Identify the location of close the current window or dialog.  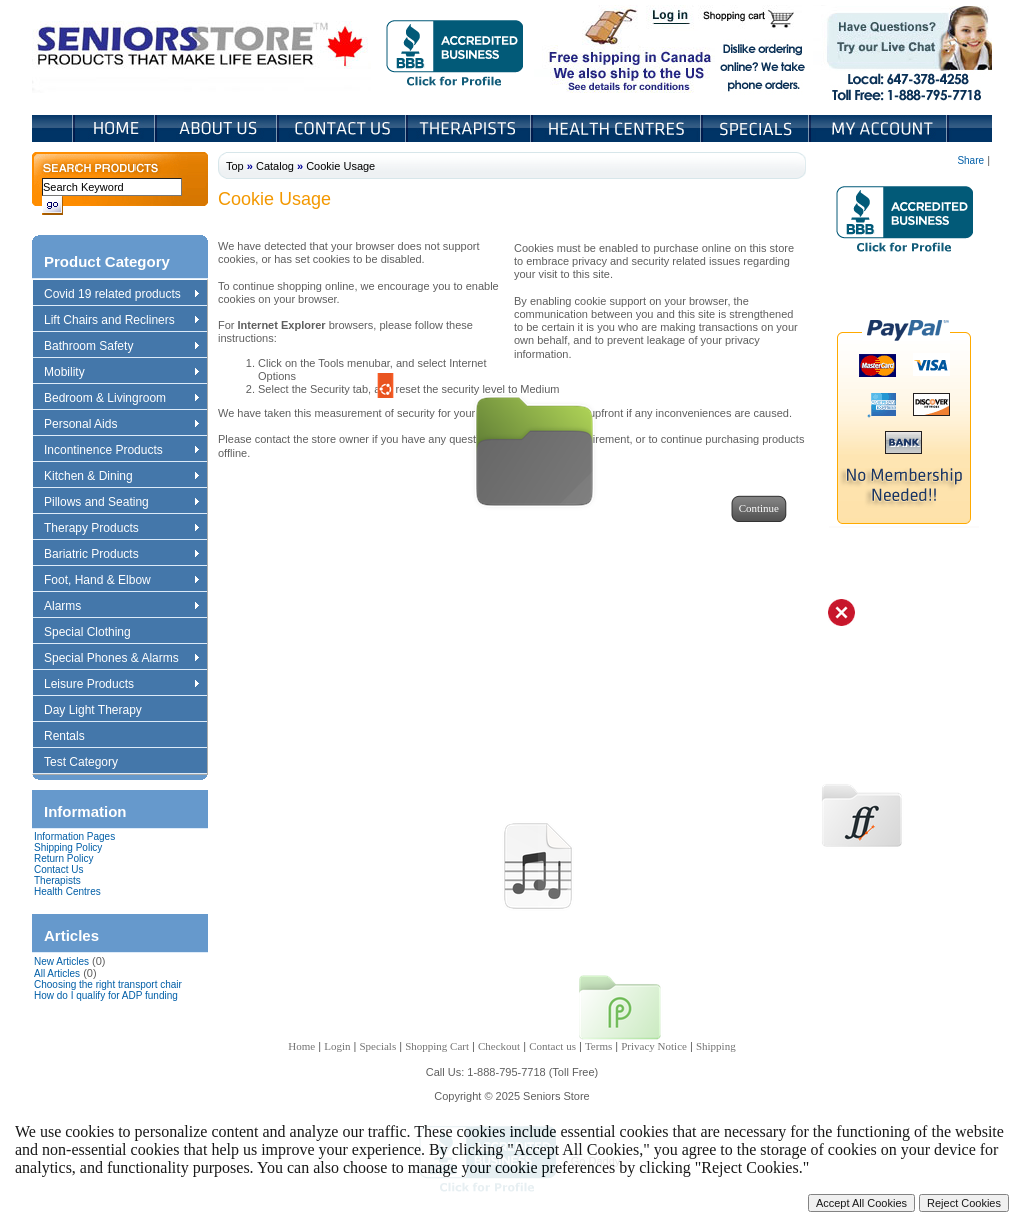
(841, 612).